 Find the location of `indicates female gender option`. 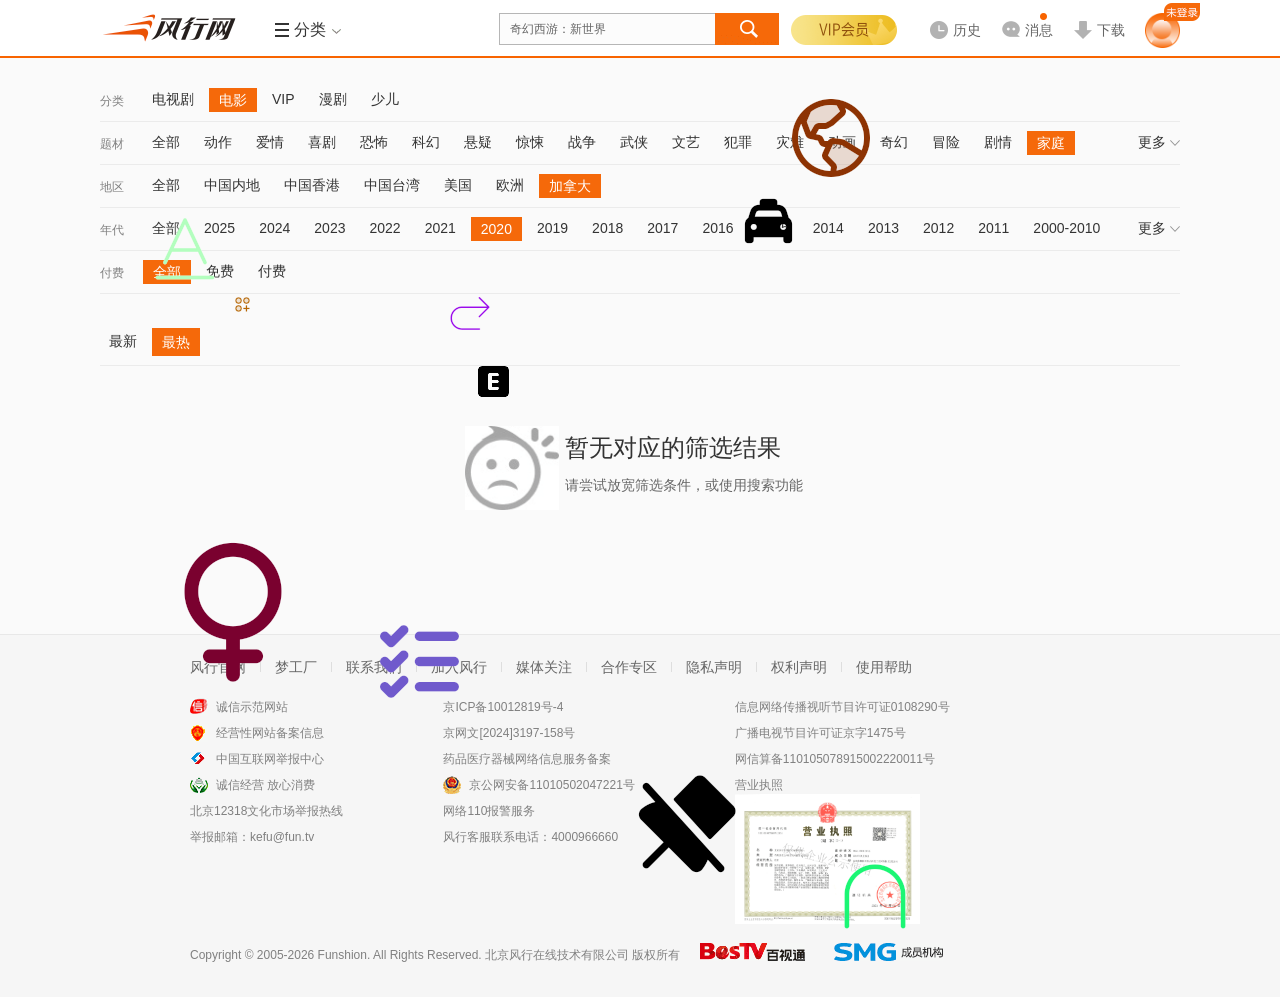

indicates female gender option is located at coordinates (233, 610).